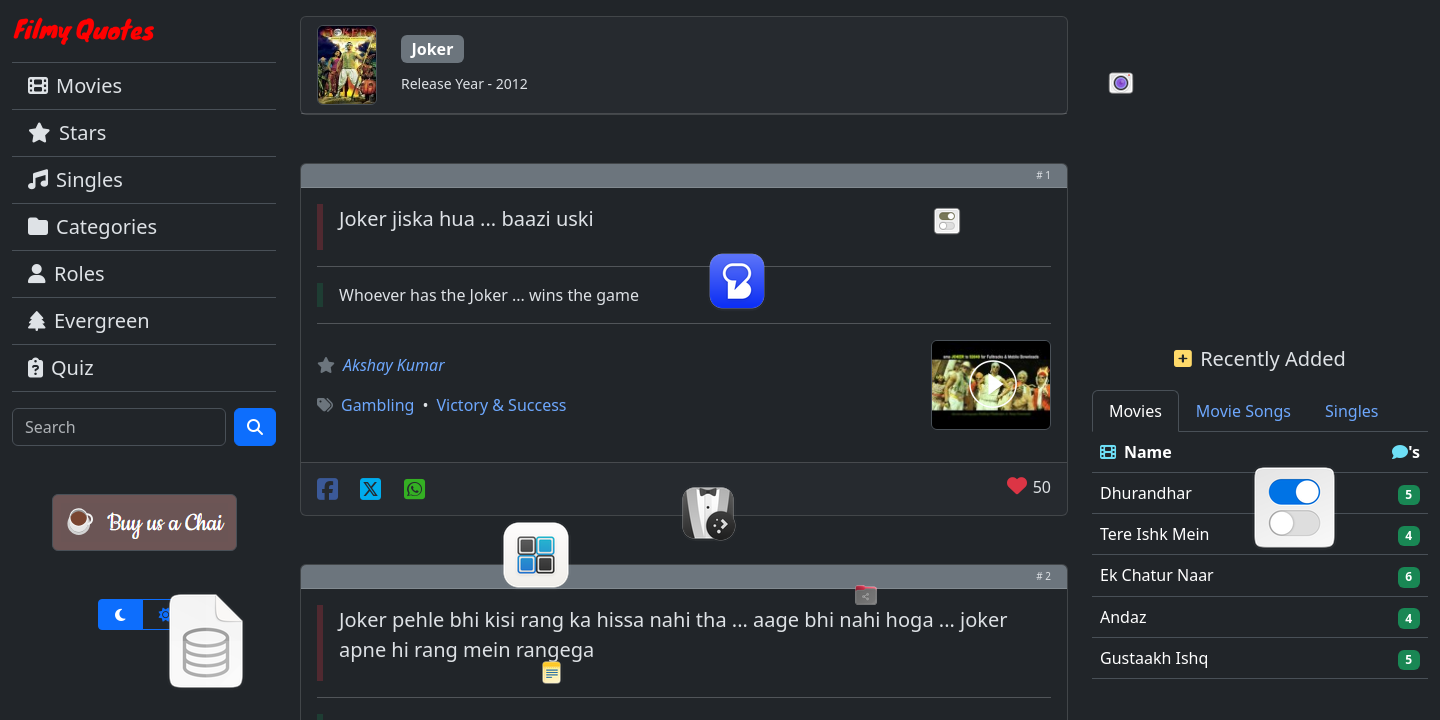 Image resolution: width=1440 pixels, height=720 pixels. I want to click on open beeper messaging app, so click(737, 281).